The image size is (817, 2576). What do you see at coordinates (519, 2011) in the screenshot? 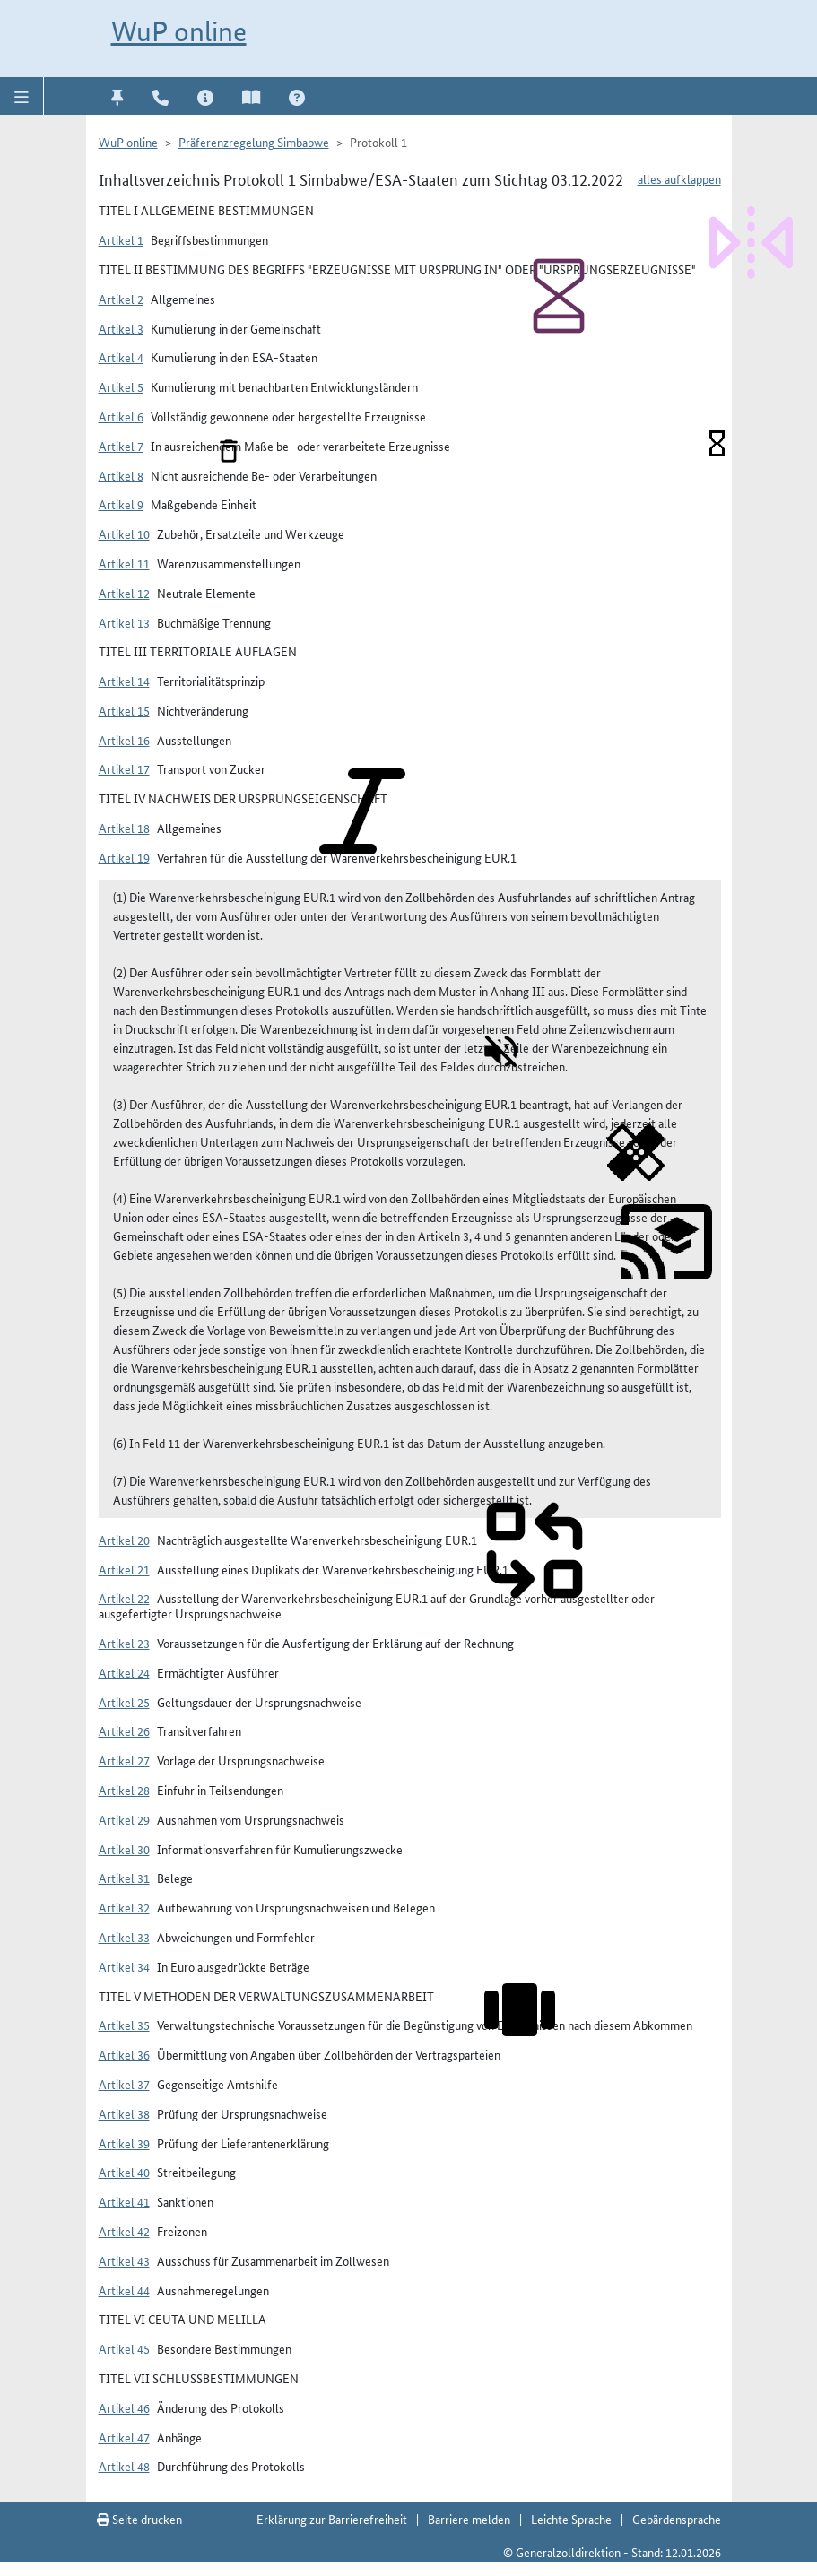
I see `view content in carousel format` at bounding box center [519, 2011].